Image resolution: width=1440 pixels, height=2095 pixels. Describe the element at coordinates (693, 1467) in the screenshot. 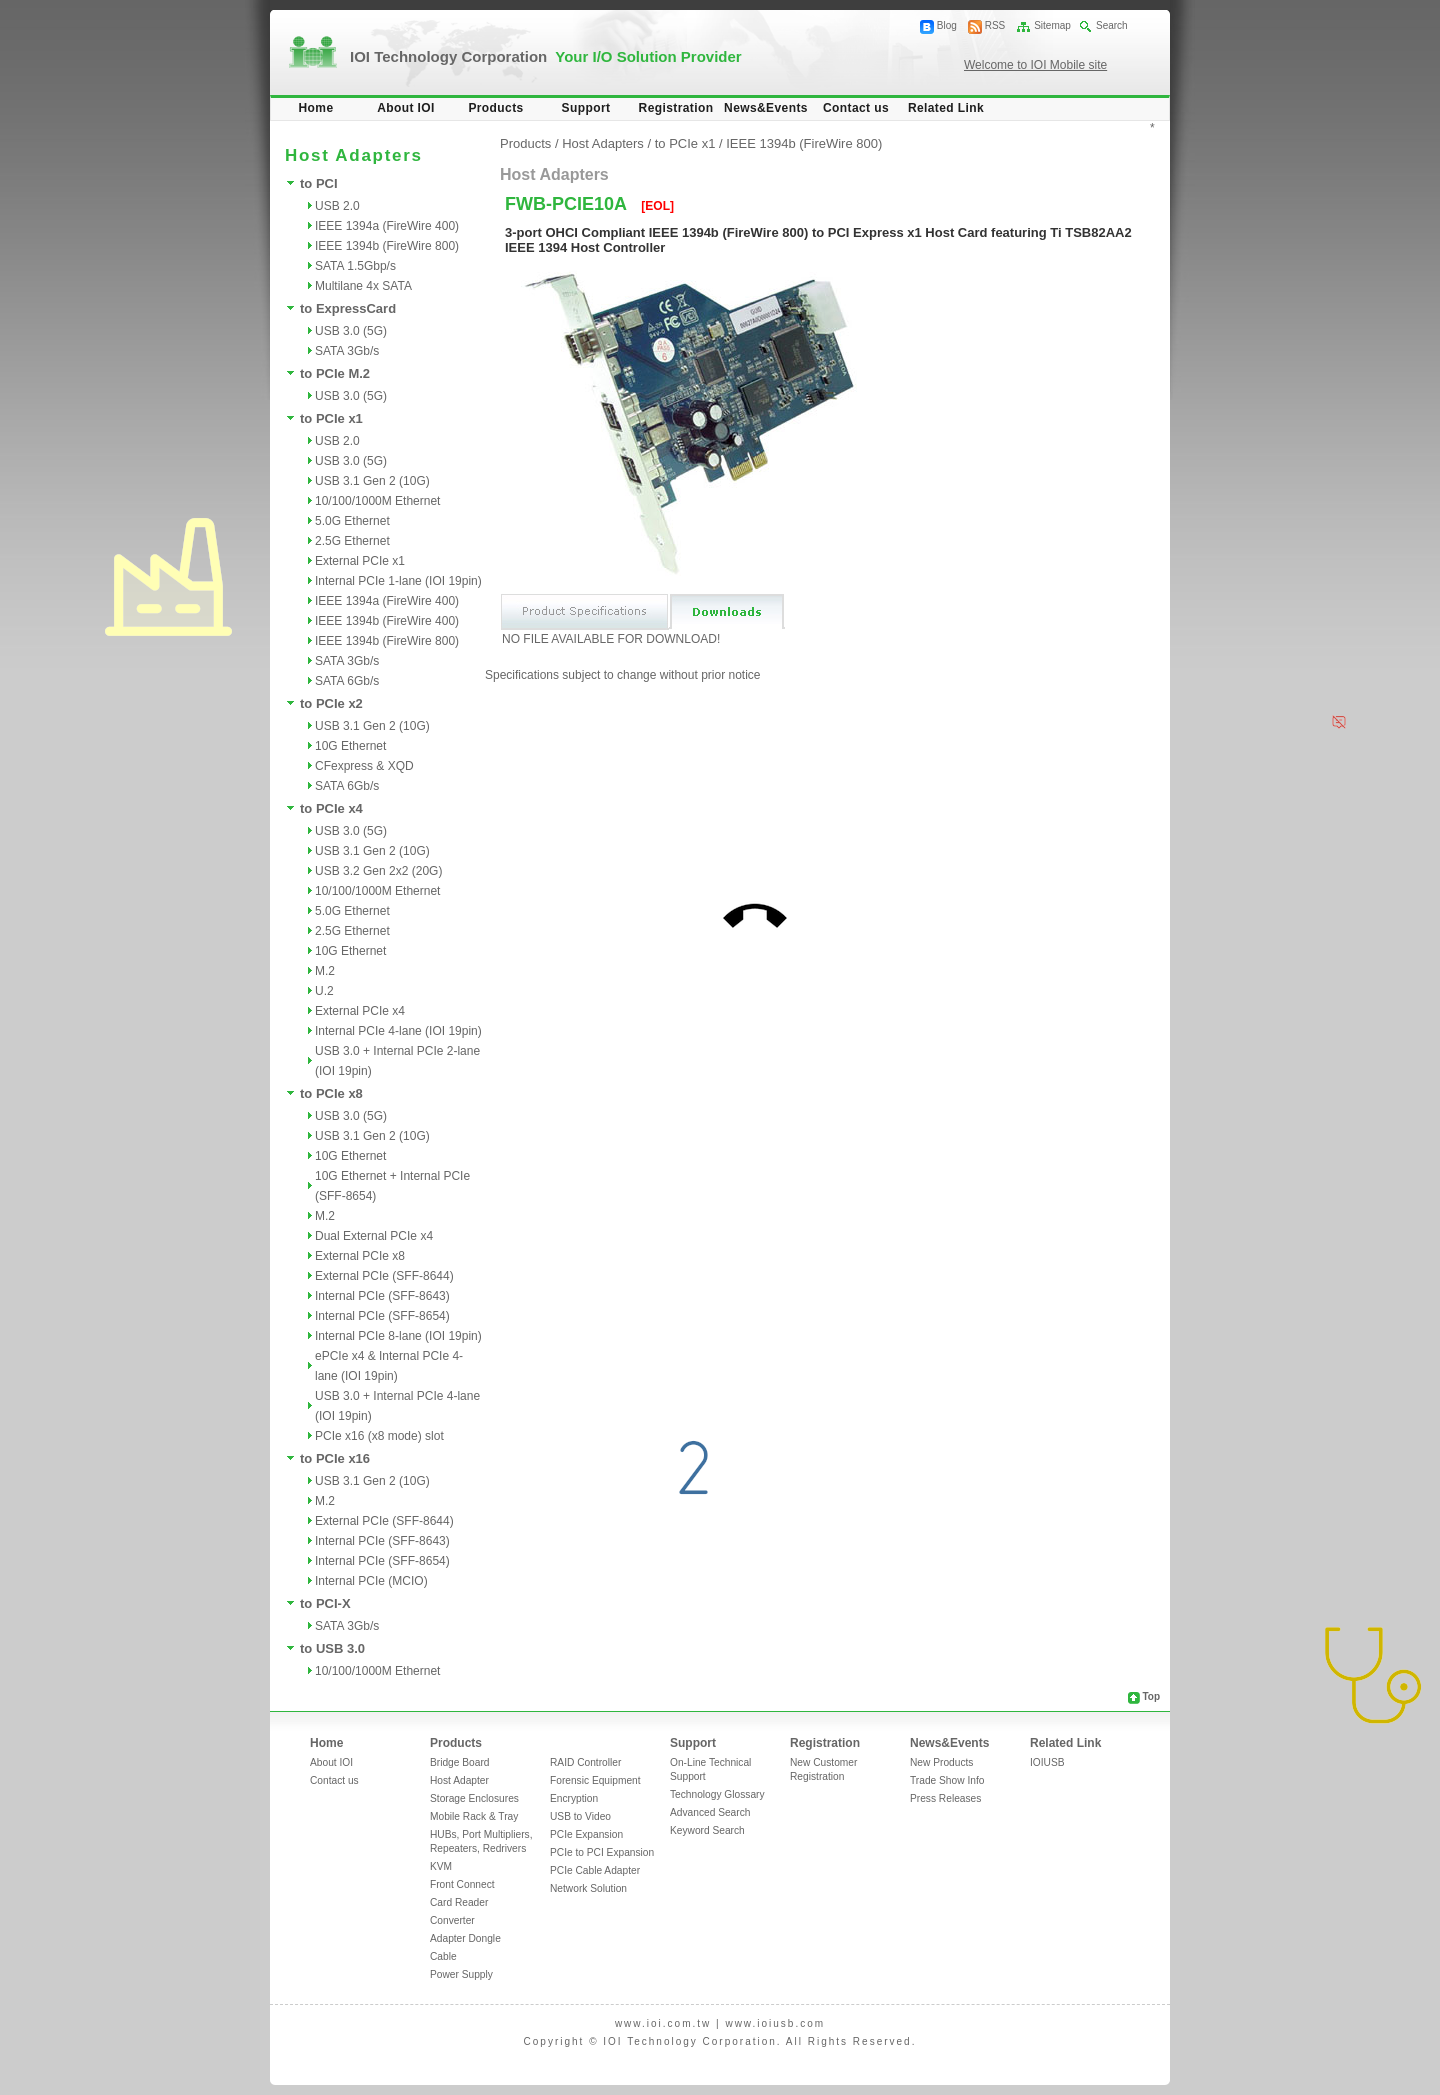

I see `indicates step two in a multi-step process` at that location.